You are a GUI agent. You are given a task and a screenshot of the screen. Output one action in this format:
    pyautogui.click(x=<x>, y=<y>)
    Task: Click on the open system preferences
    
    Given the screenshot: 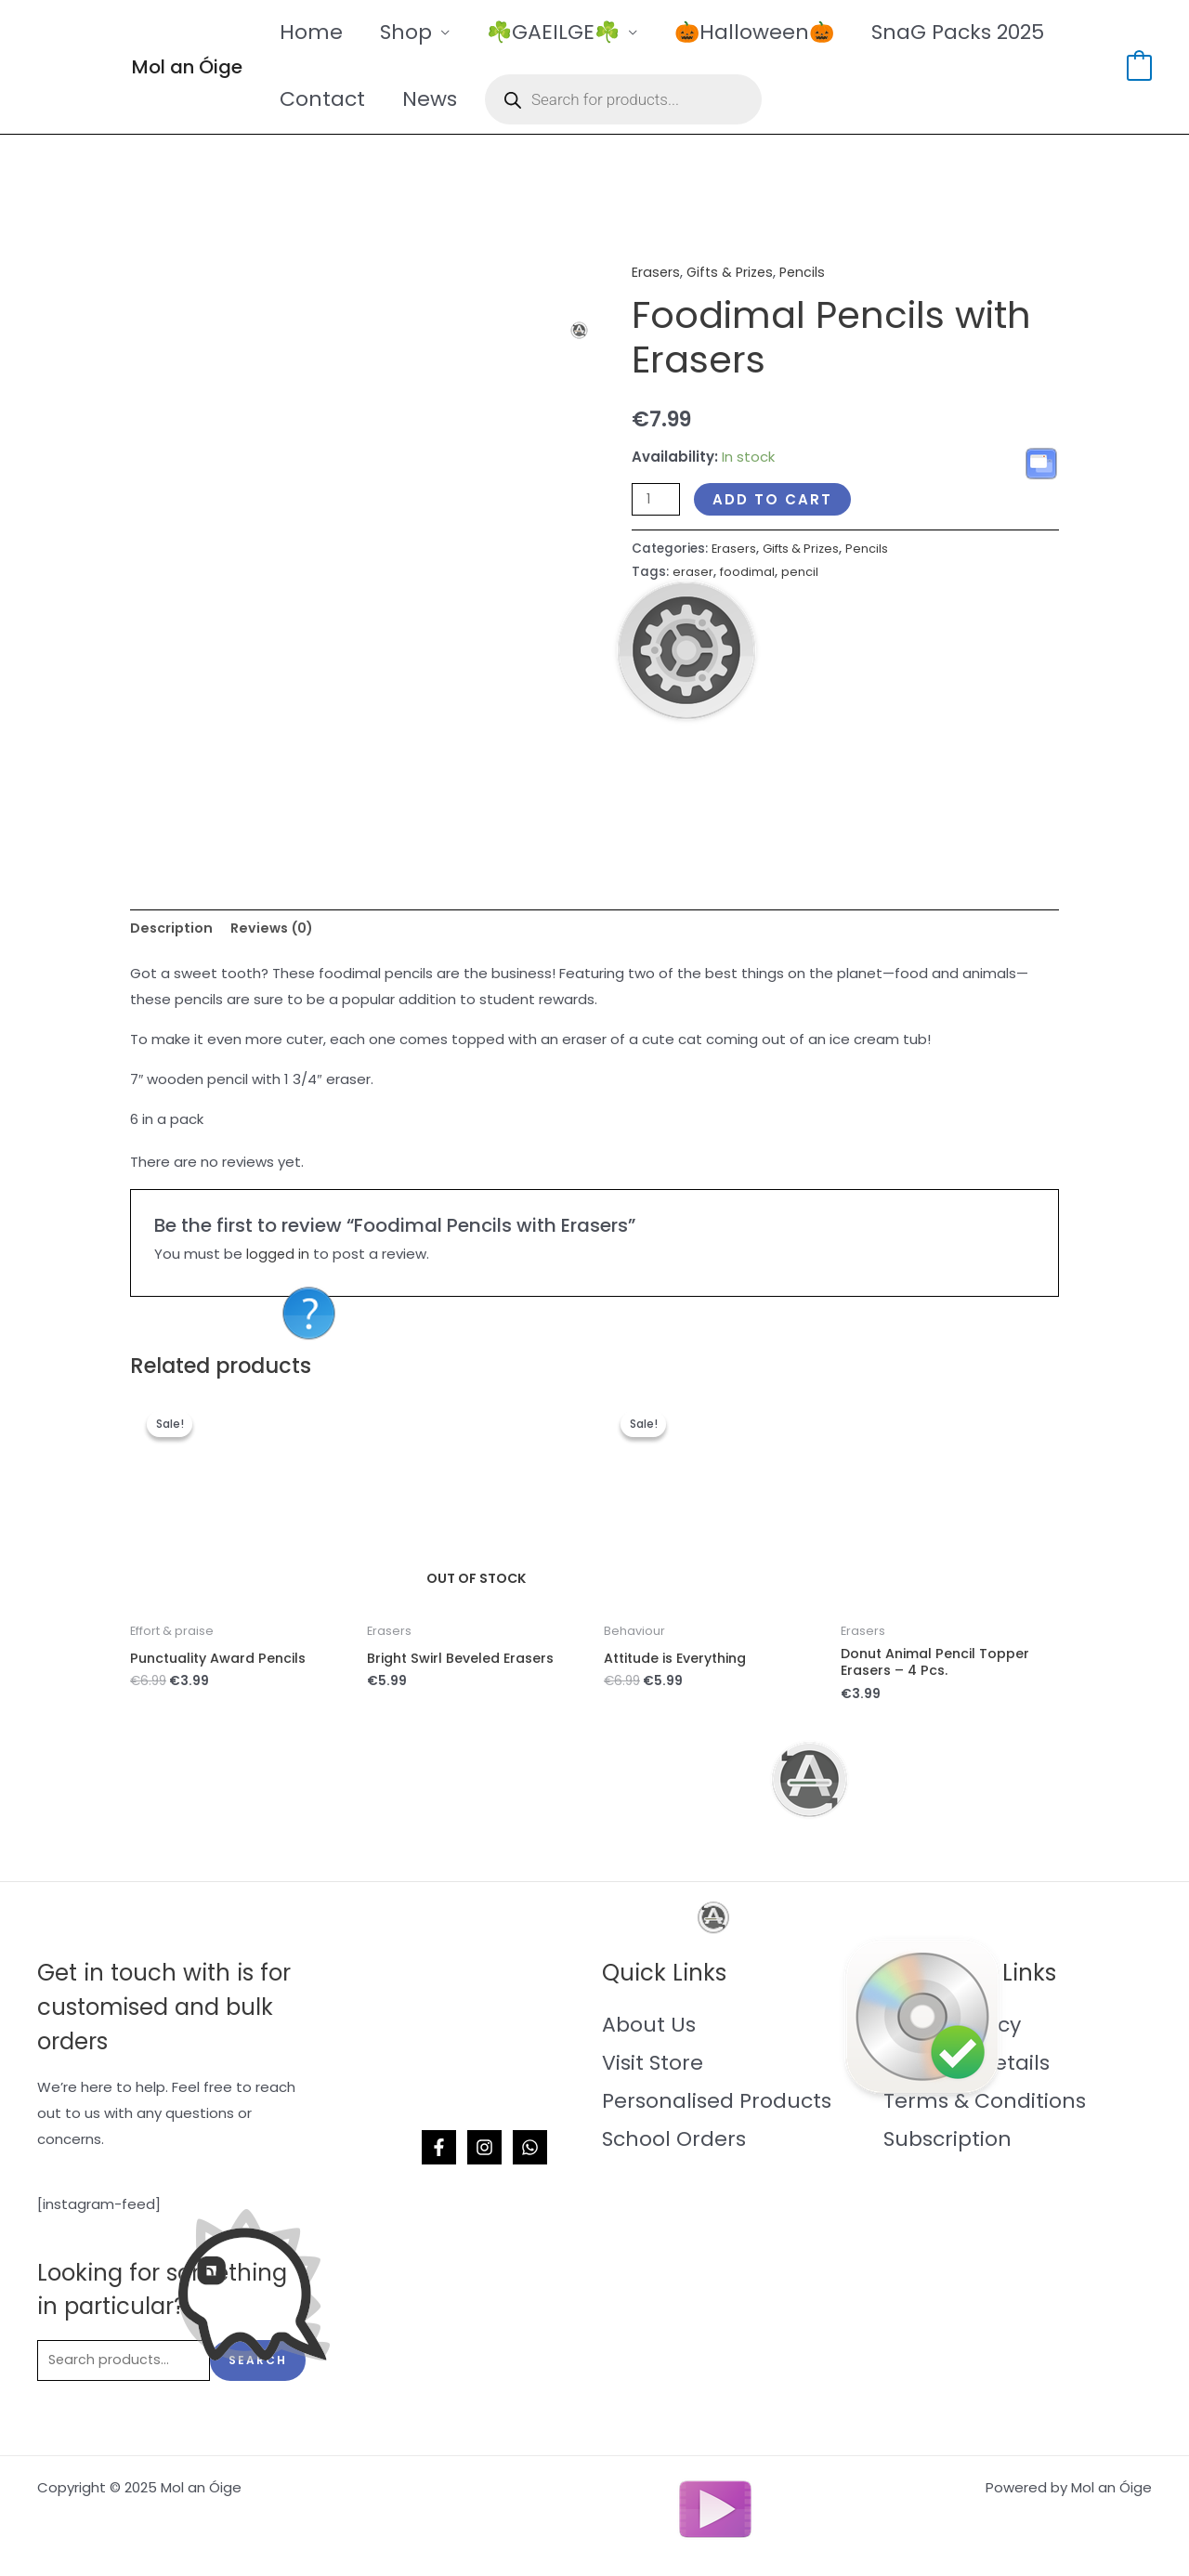 What is the action you would take?
    pyautogui.click(x=686, y=650)
    